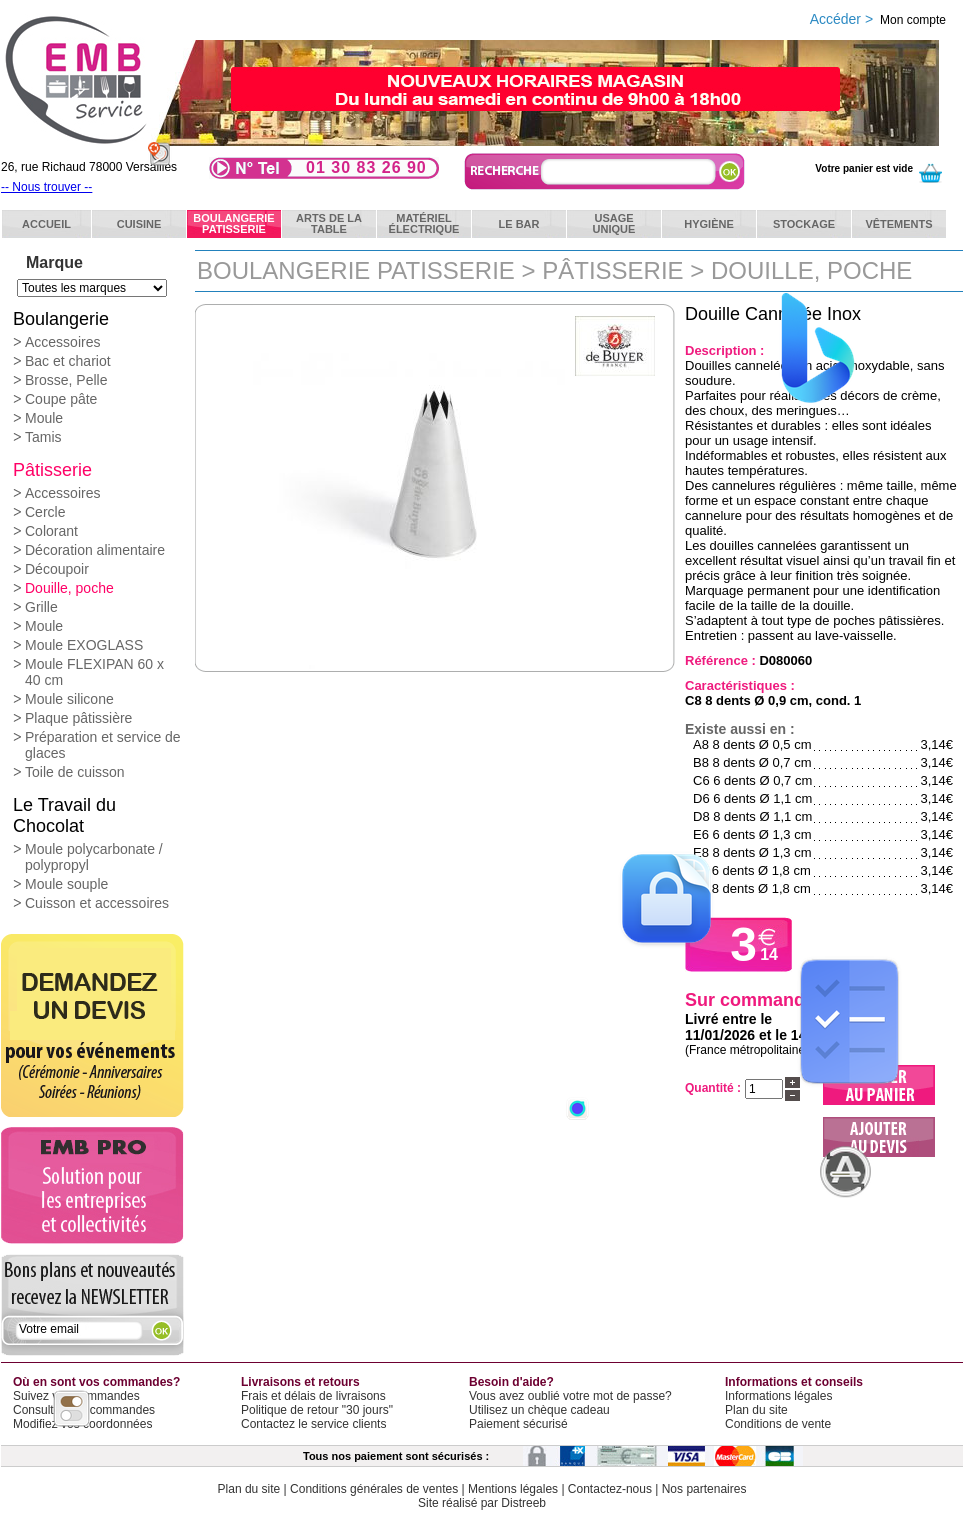 The image size is (963, 1525). Describe the element at coordinates (845, 1171) in the screenshot. I see `open the software update manager` at that location.